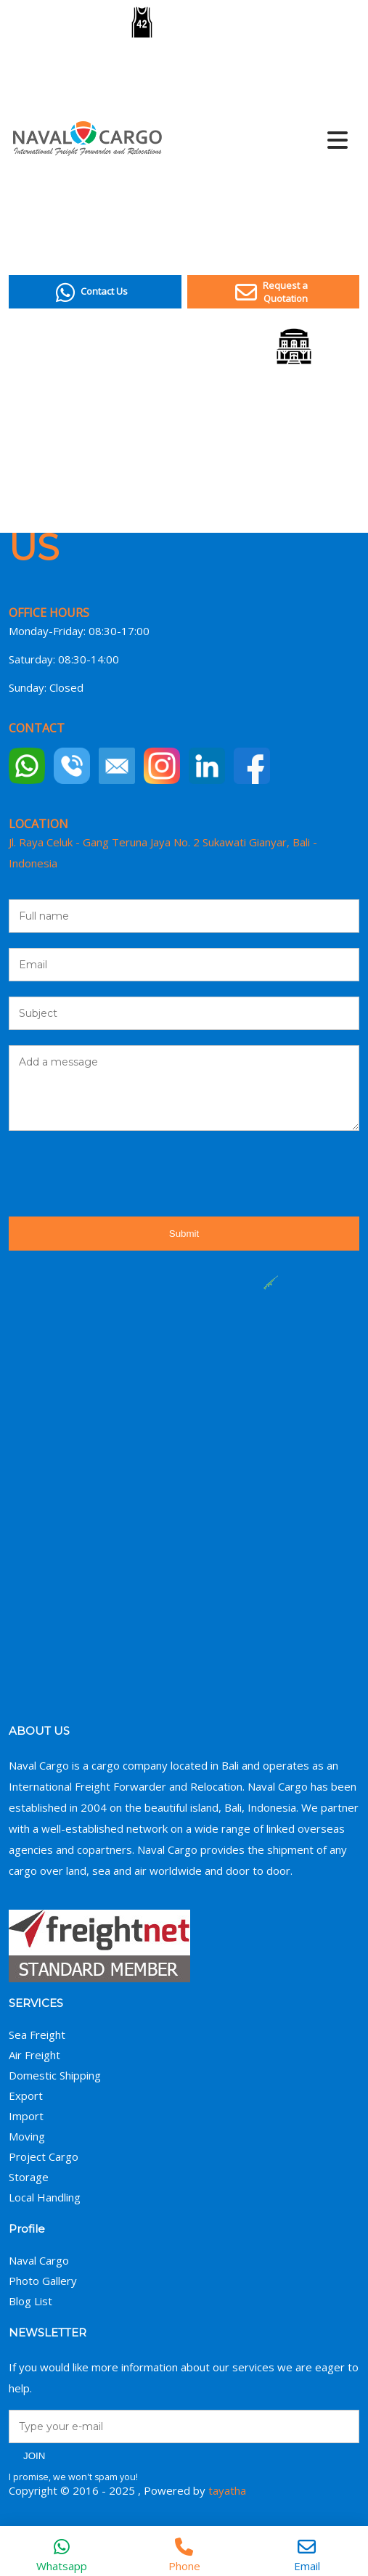 The height and width of the screenshot is (2576, 368). What do you see at coordinates (271, 1283) in the screenshot?
I see `select the FN FAL rifle weapon` at bounding box center [271, 1283].